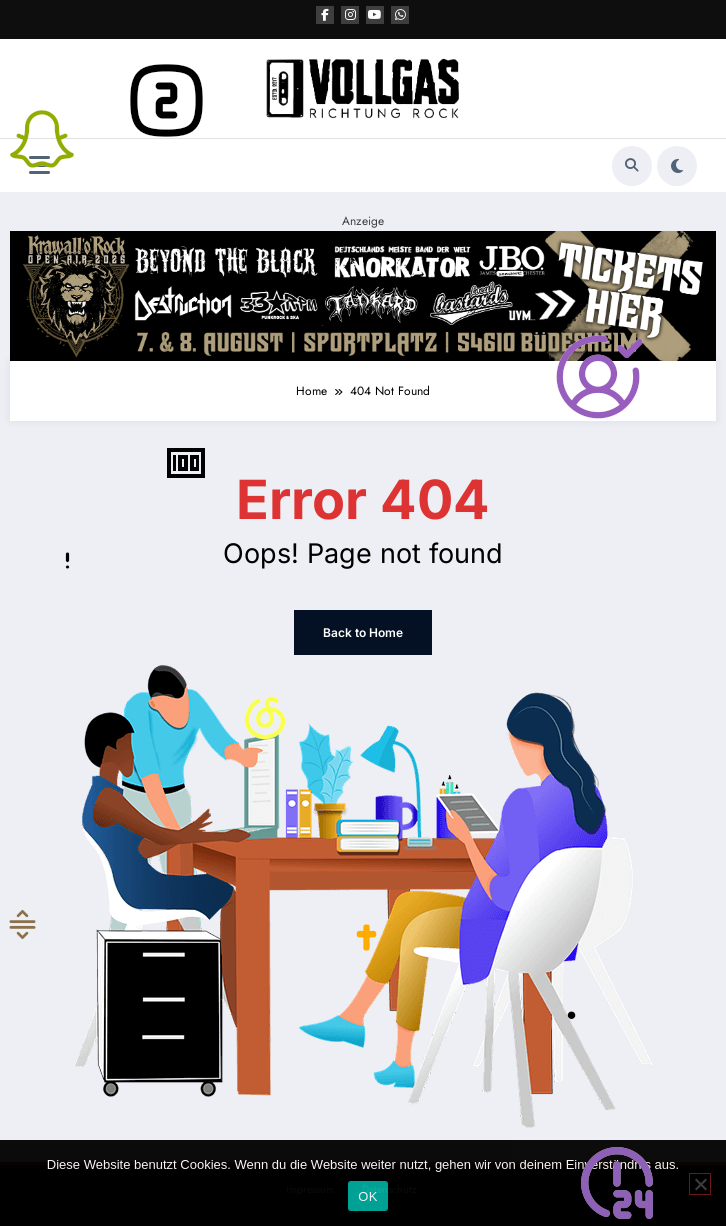 This screenshot has width=726, height=1226. I want to click on reorder menu items or list elements, so click(22, 924).